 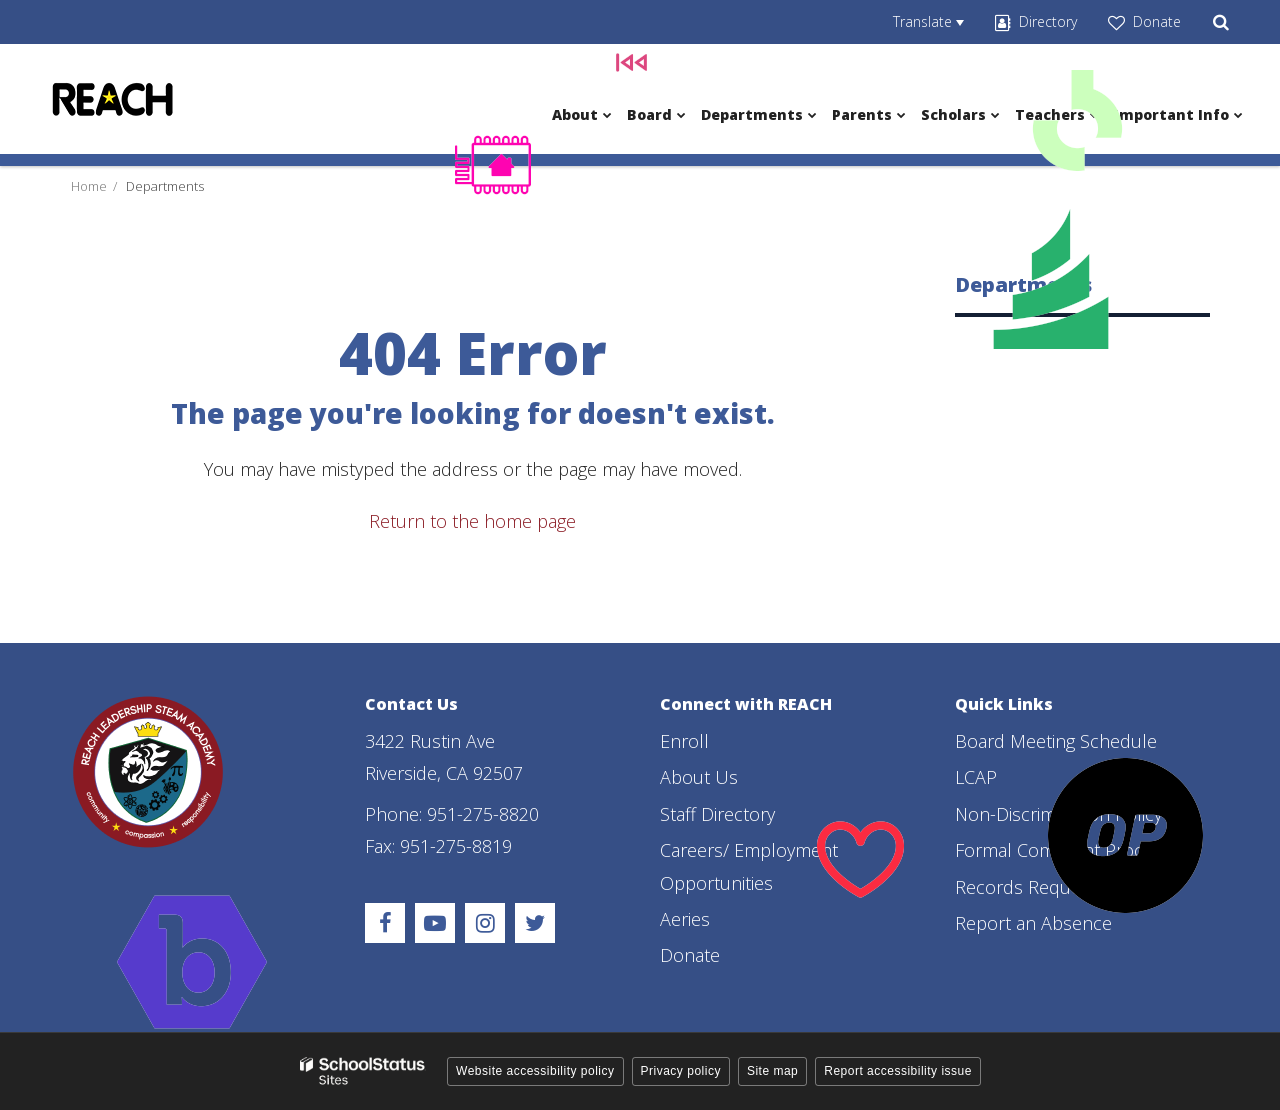 What do you see at coordinates (860, 859) in the screenshot?
I see `sponsor a developer on github` at bounding box center [860, 859].